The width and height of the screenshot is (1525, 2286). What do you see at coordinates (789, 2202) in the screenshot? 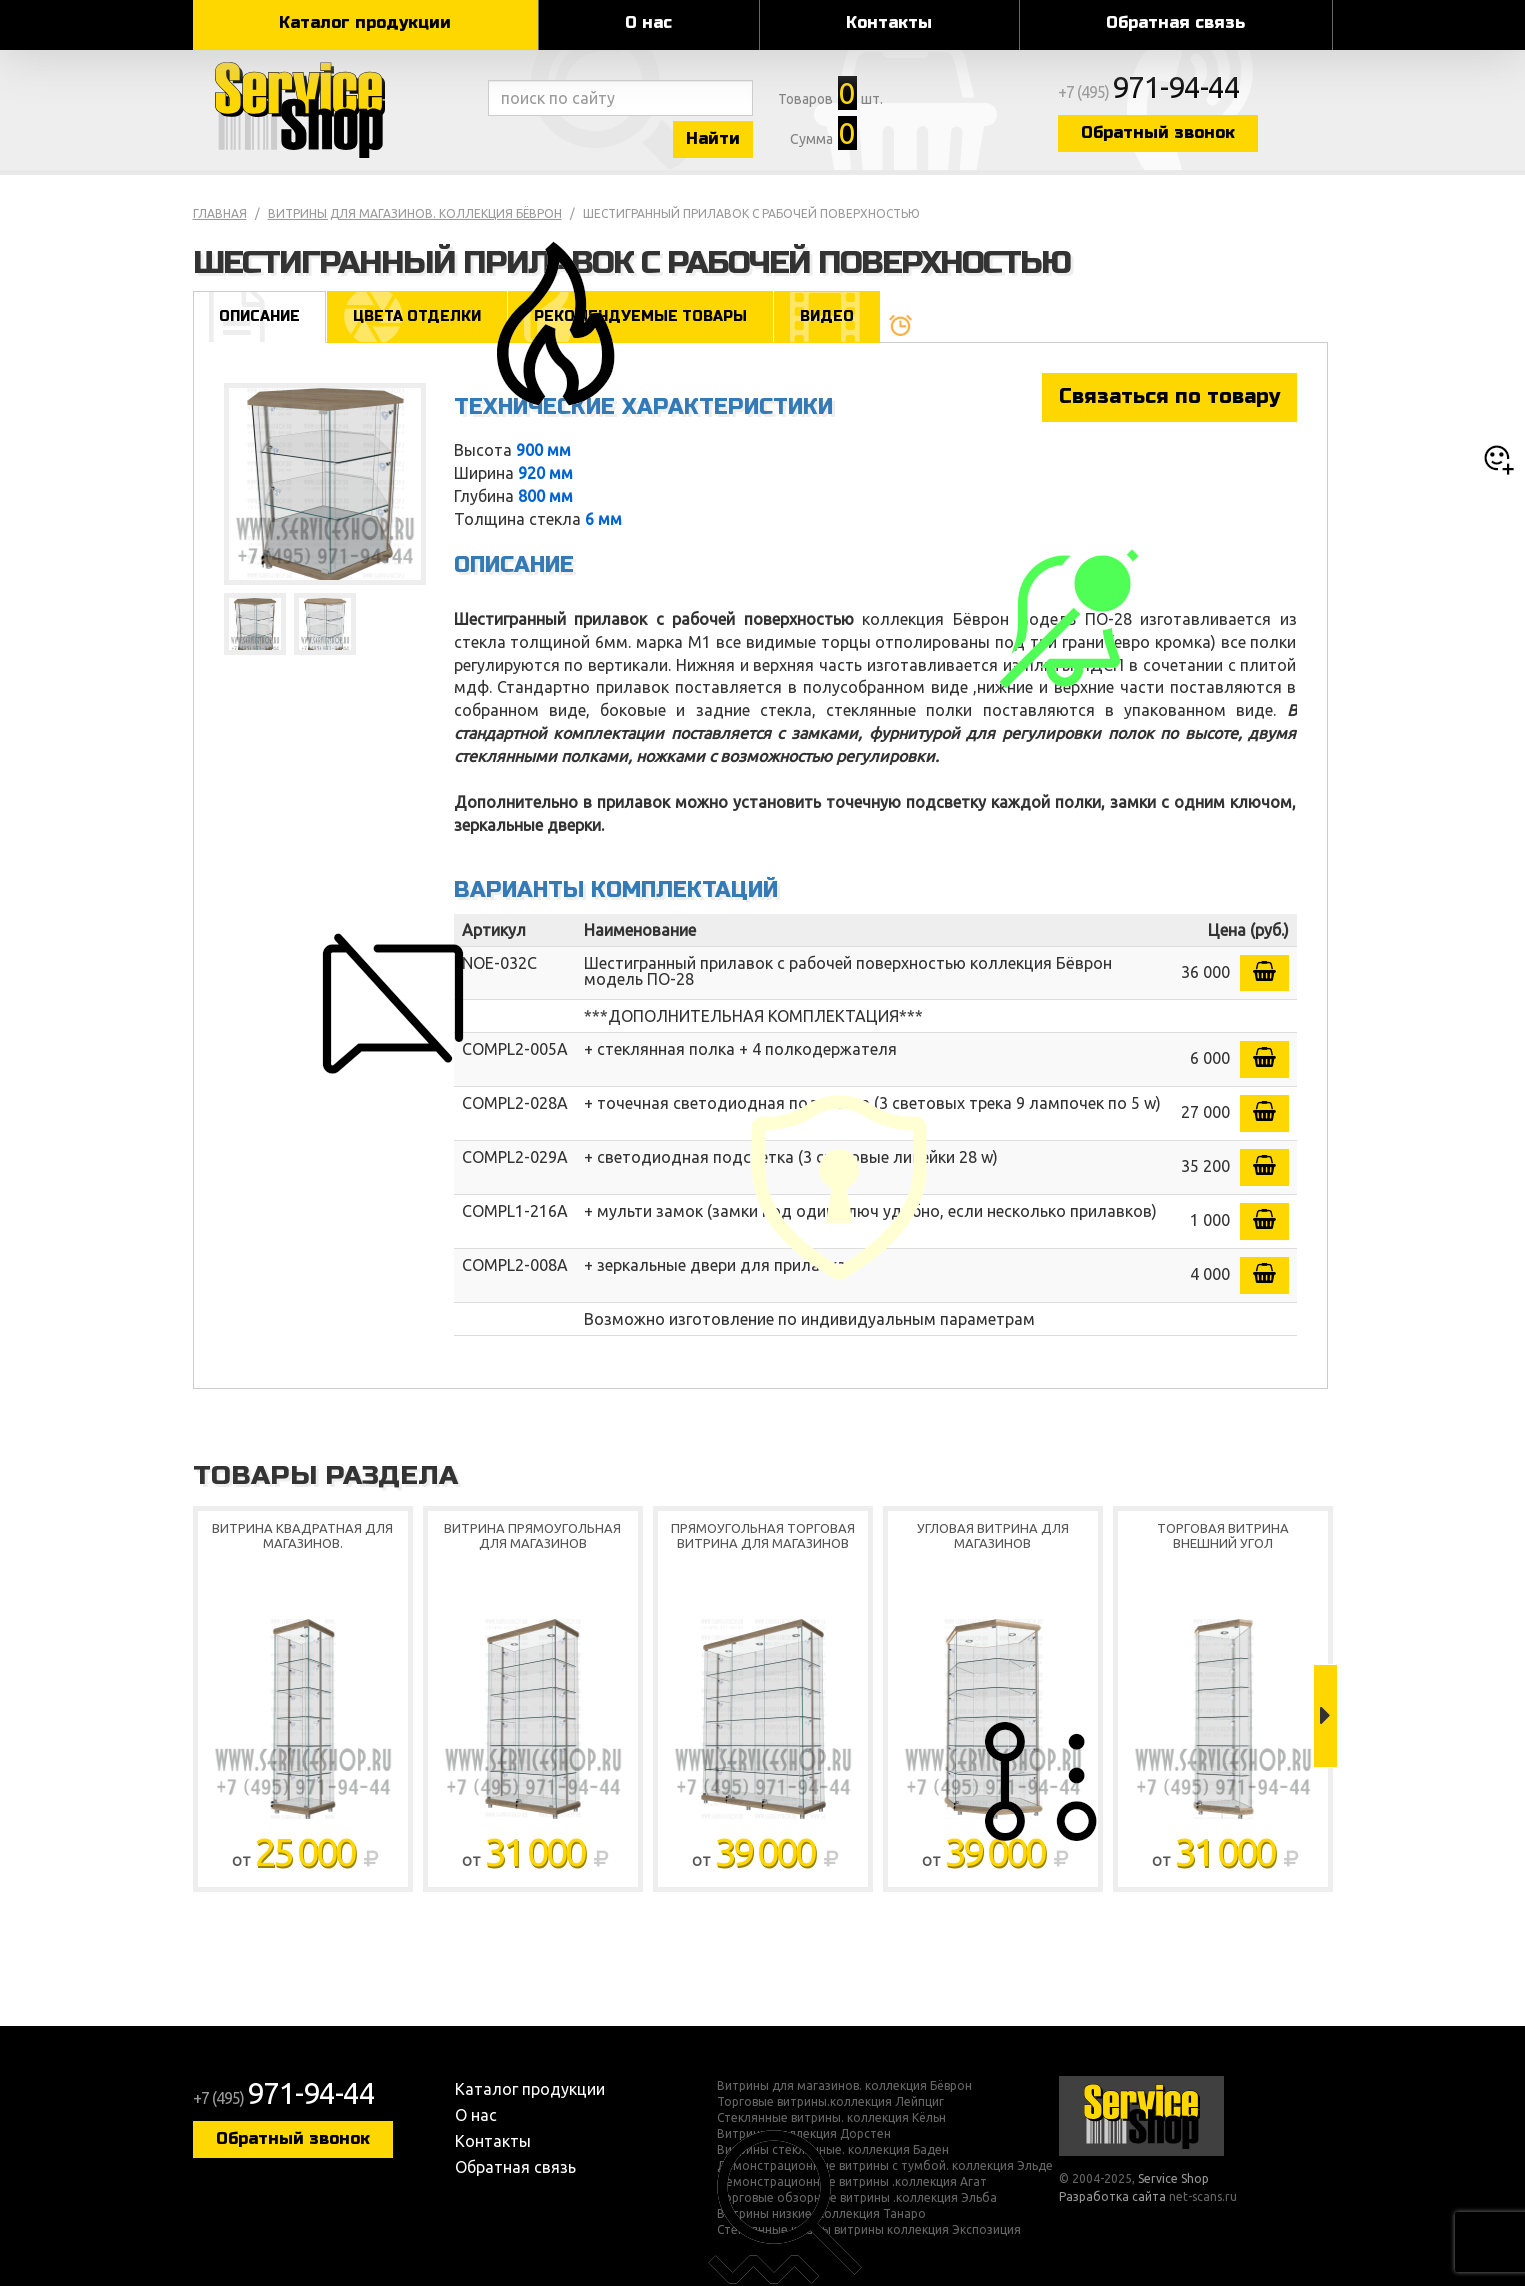
I see `perform a fuzzy or approximate search` at bounding box center [789, 2202].